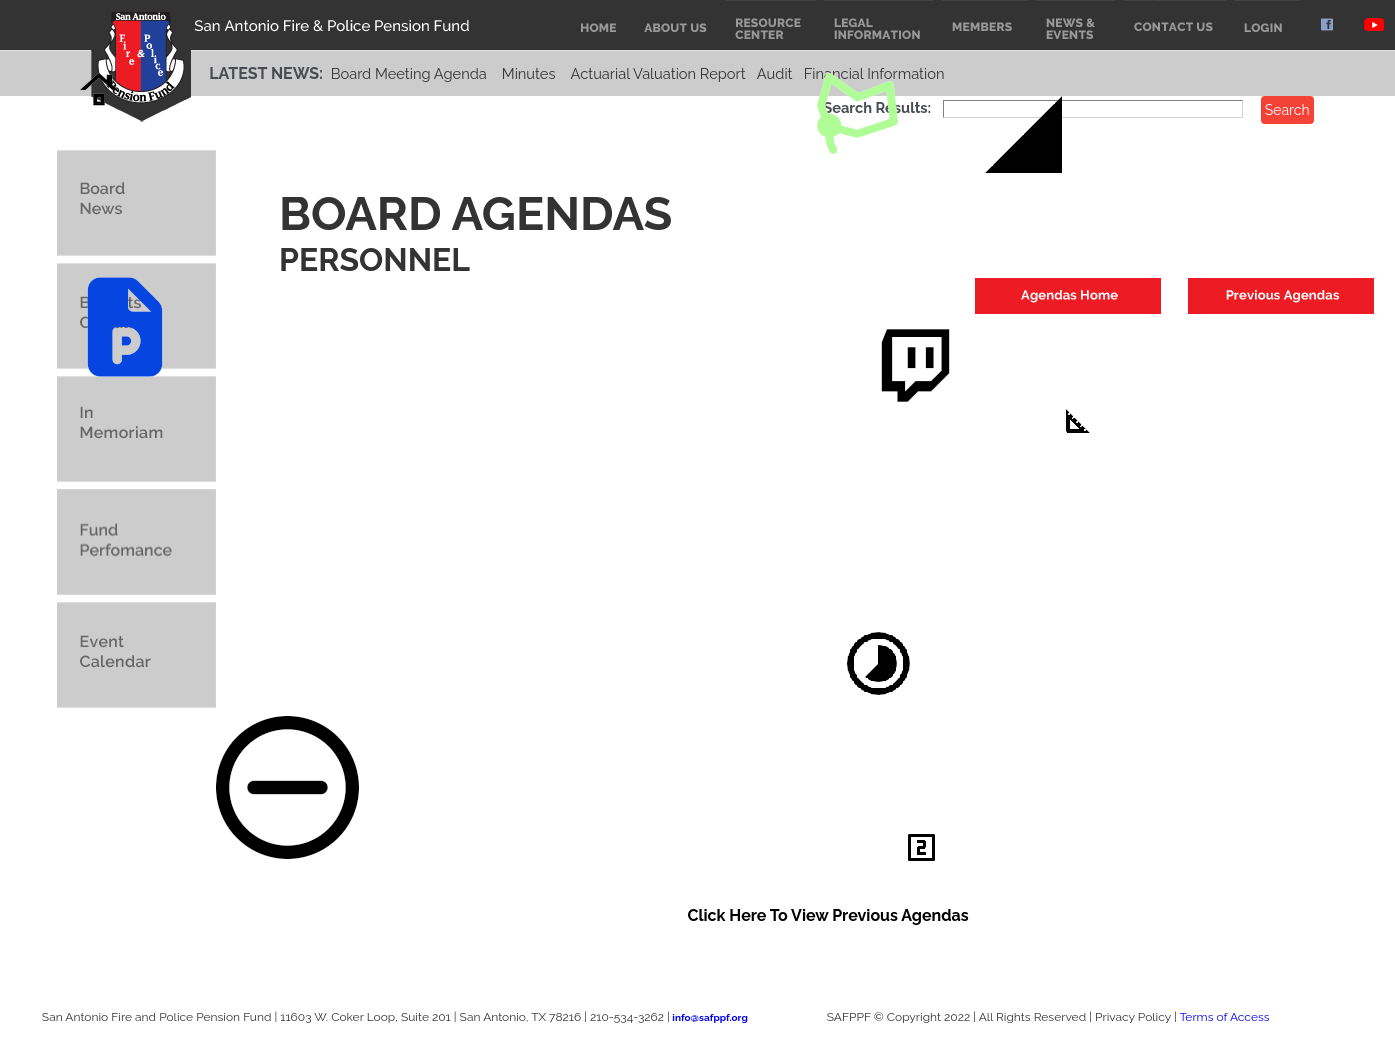 The image size is (1395, 1038). I want to click on indicates step two in a multi-step process, so click(921, 847).